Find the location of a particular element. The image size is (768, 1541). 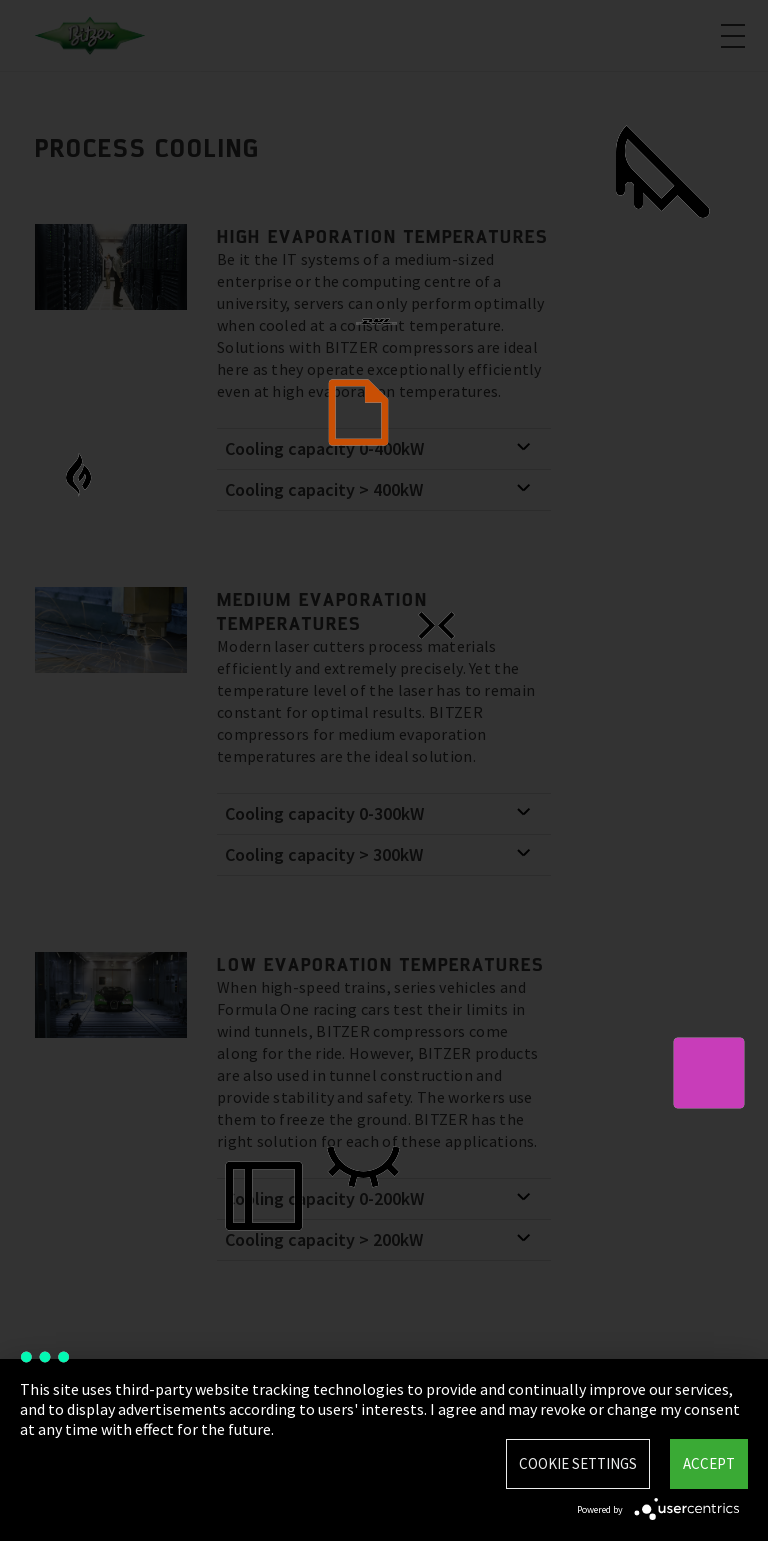

access more options or actions is located at coordinates (45, 1357).